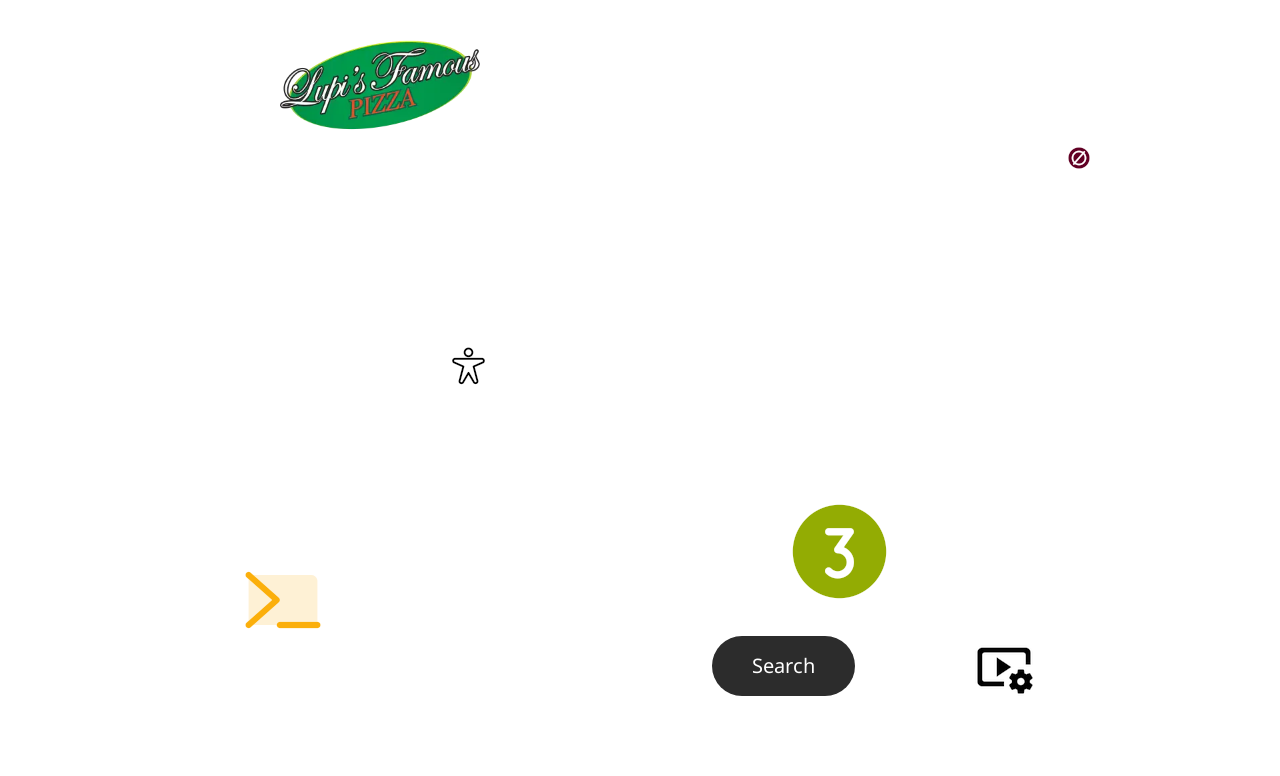  Describe the element at coordinates (1079, 158) in the screenshot. I see `indicates empty or null state` at that location.